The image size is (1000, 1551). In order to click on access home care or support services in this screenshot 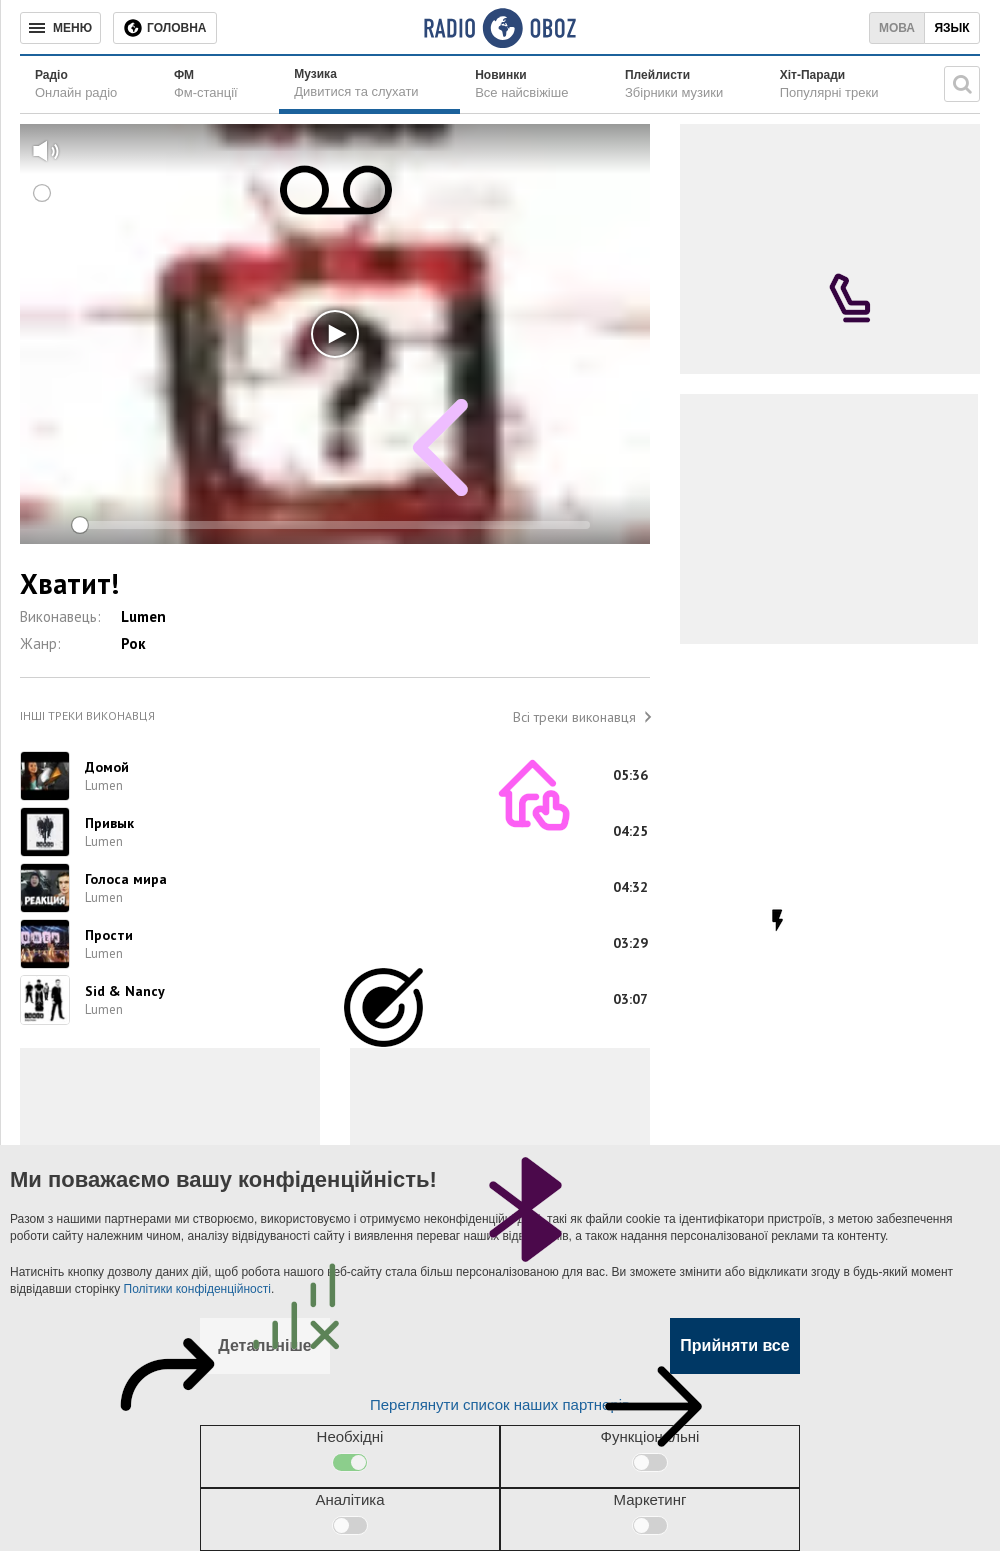, I will do `click(532, 793)`.